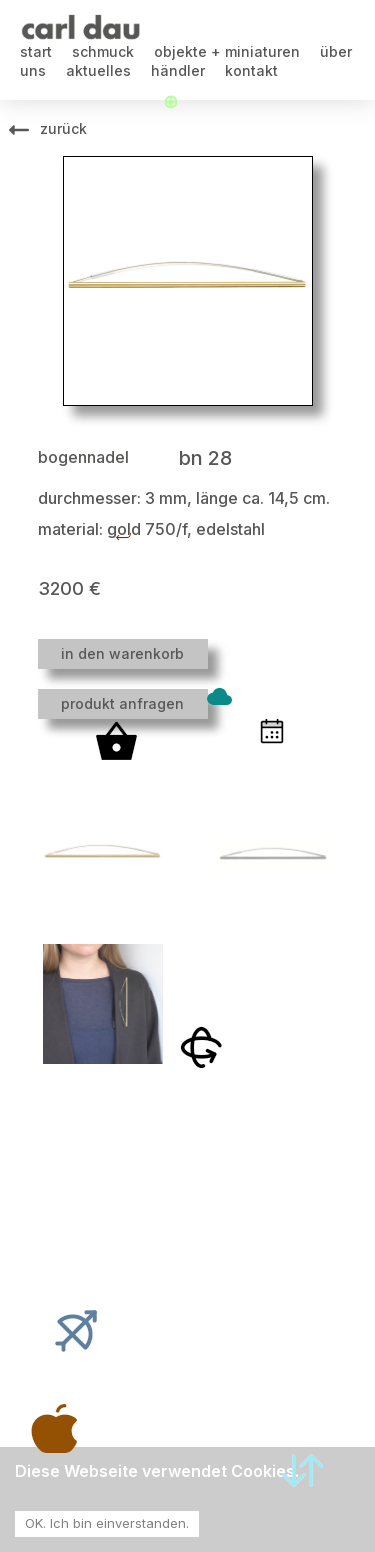  Describe the element at coordinates (171, 102) in the screenshot. I see `tap to scan a QR code or barcode` at that location.